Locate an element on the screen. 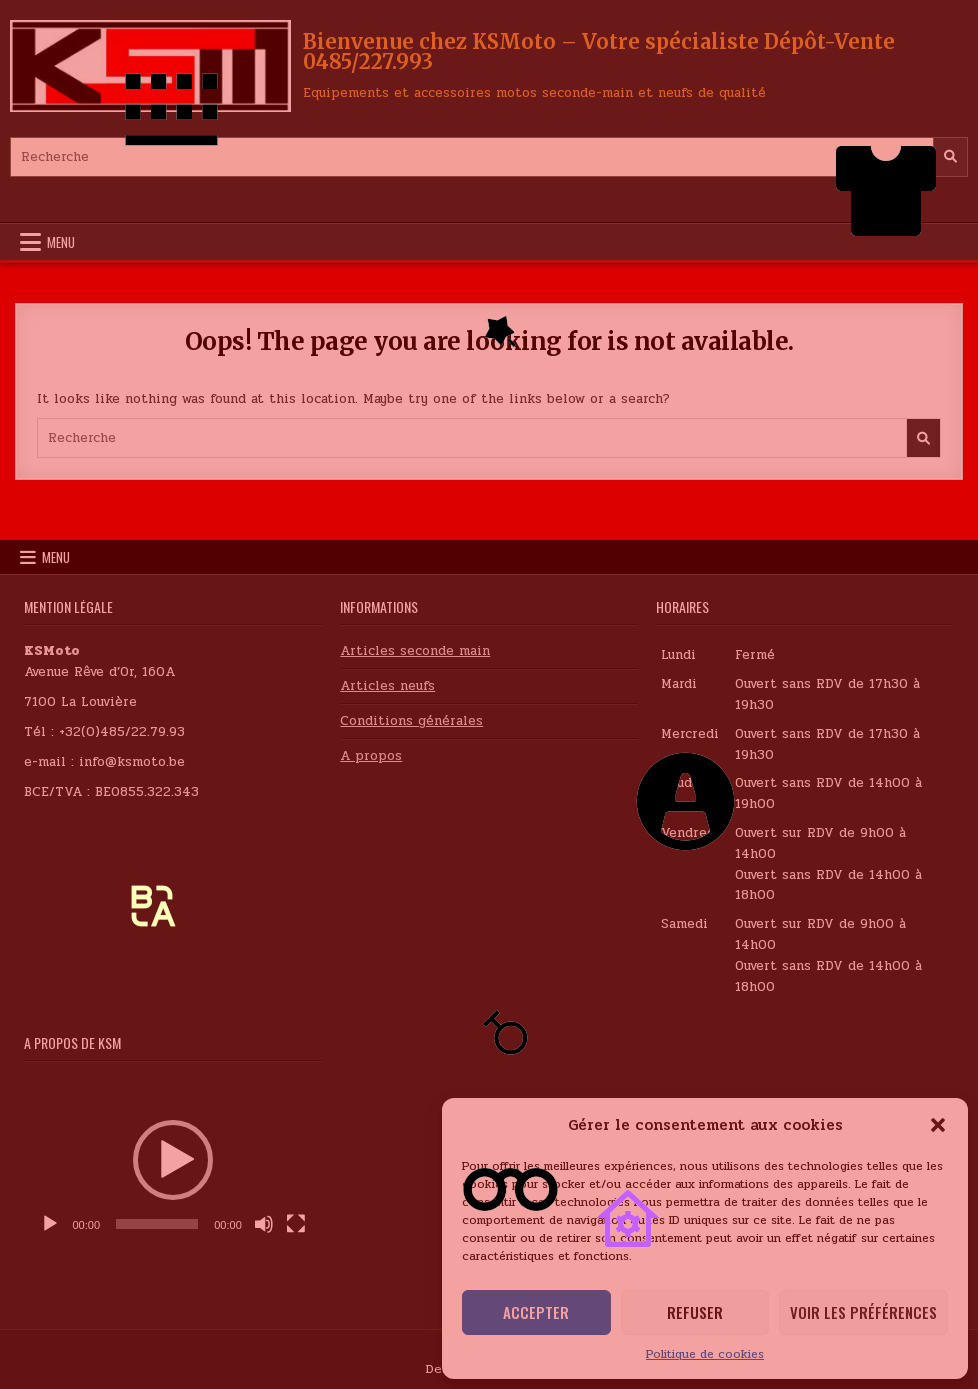  open the on-screen keyboard is located at coordinates (171, 109).